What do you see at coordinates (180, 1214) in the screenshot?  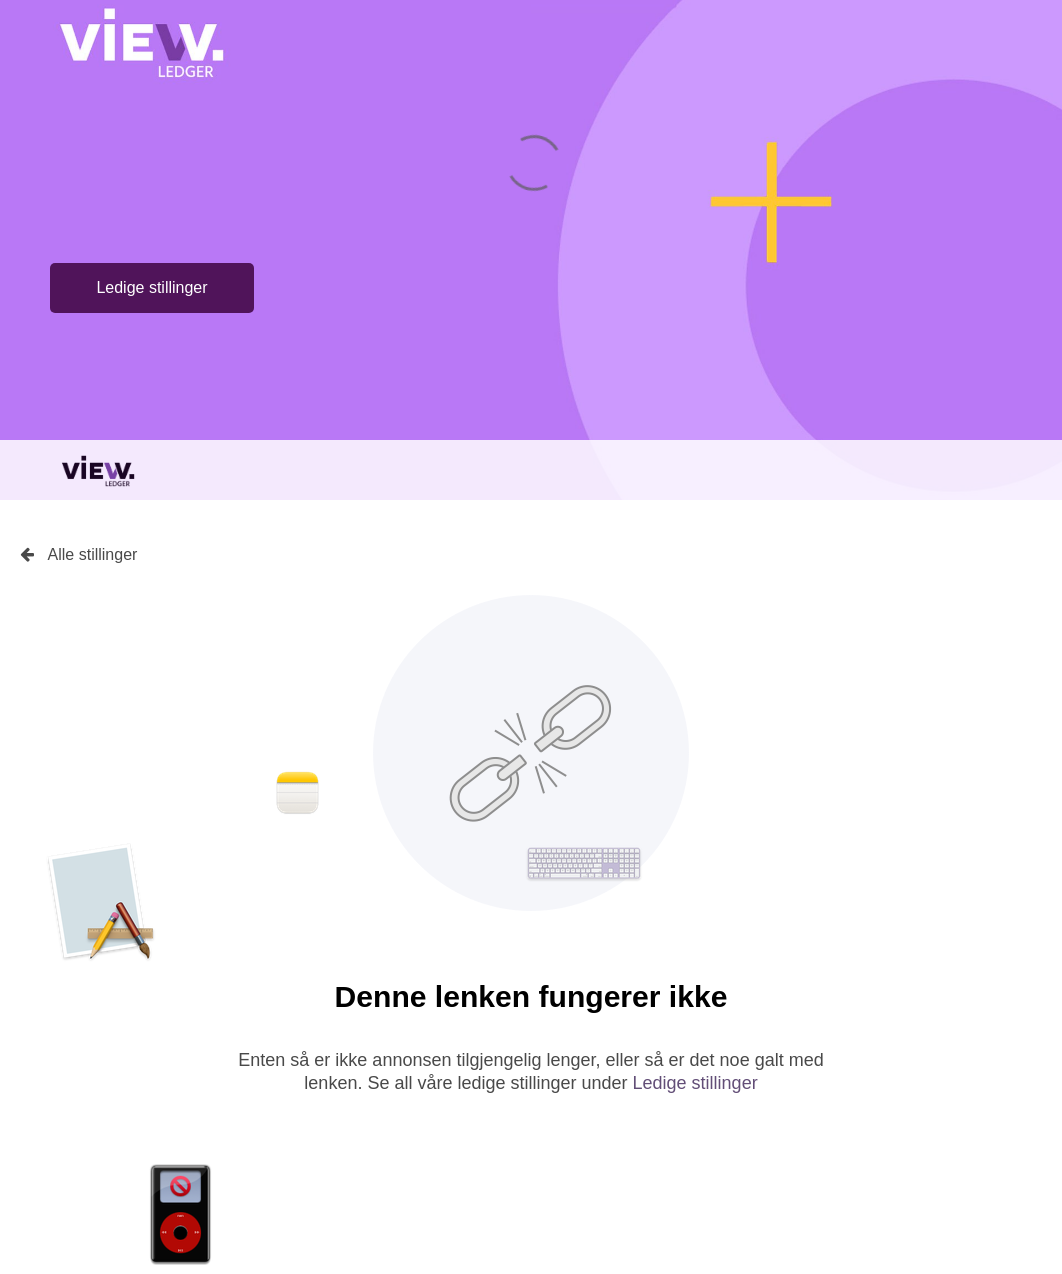 I see `iPod device not recognized or unavailable` at bounding box center [180, 1214].